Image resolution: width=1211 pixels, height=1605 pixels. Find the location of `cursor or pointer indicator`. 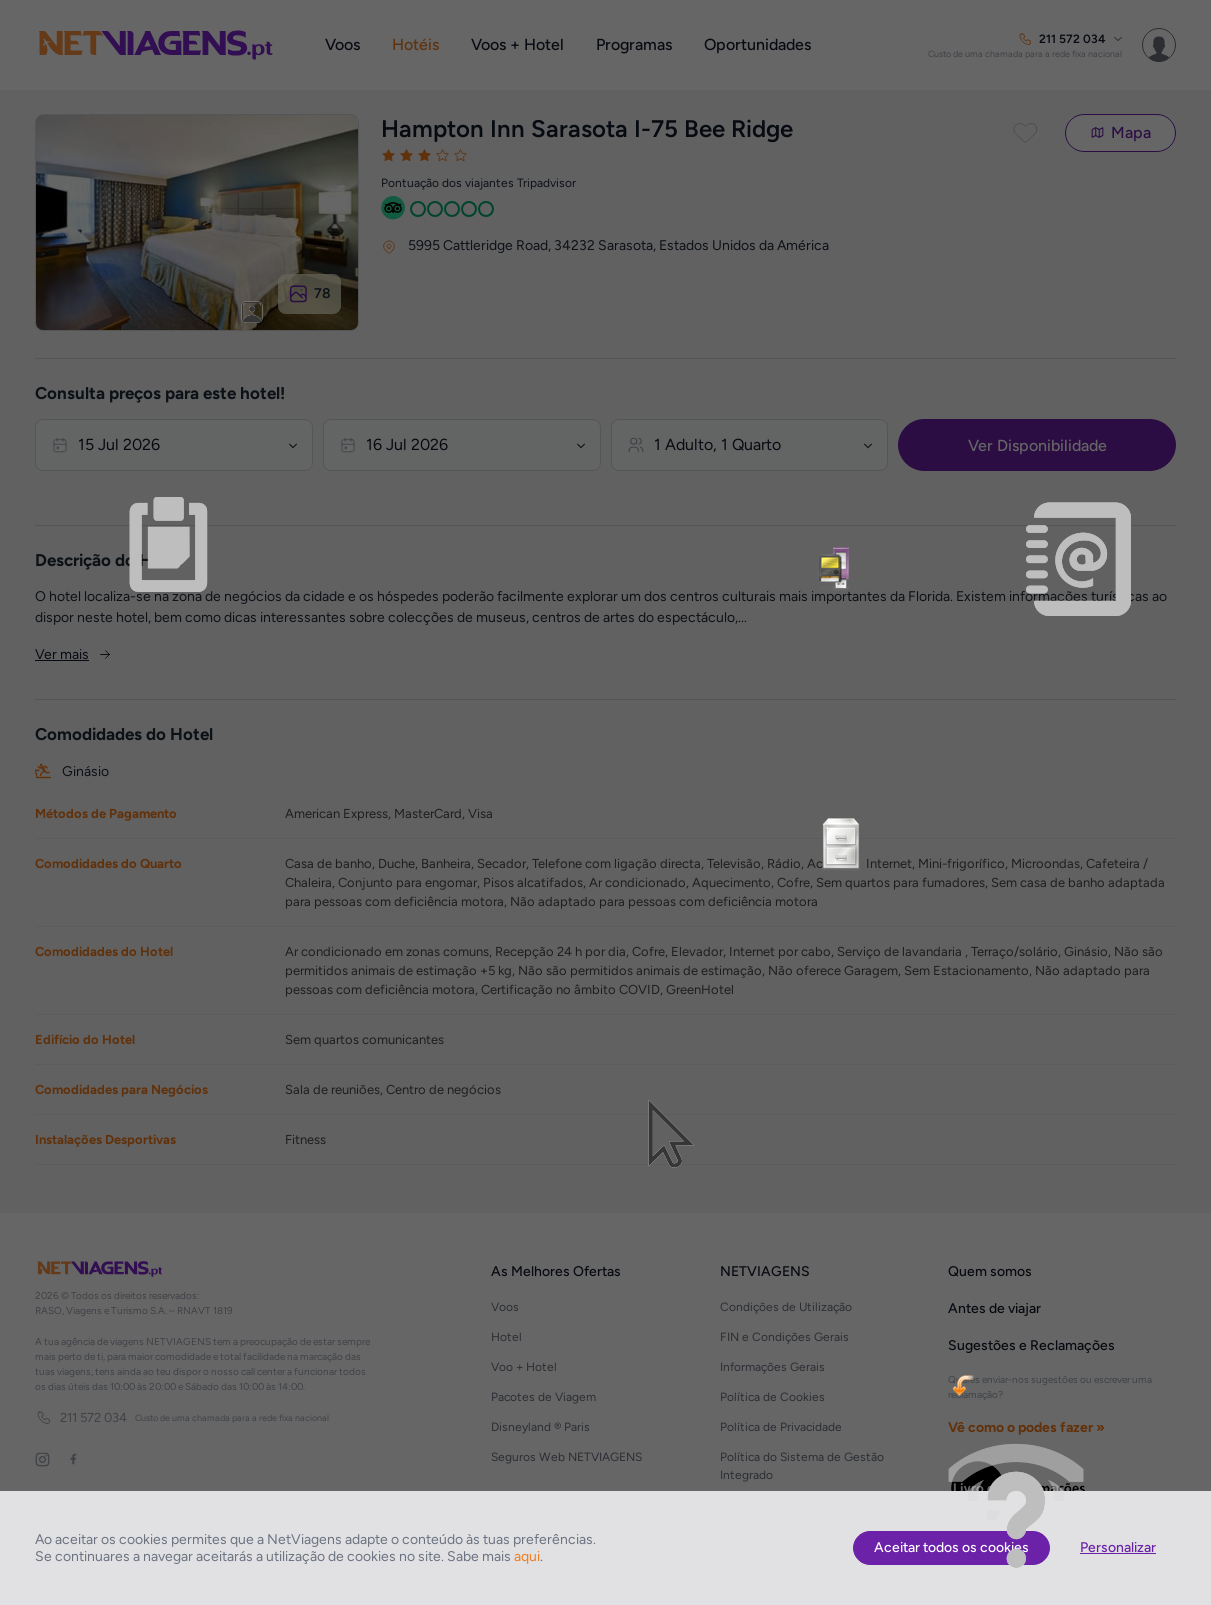

cursor or pointer indicator is located at coordinates (672, 1134).